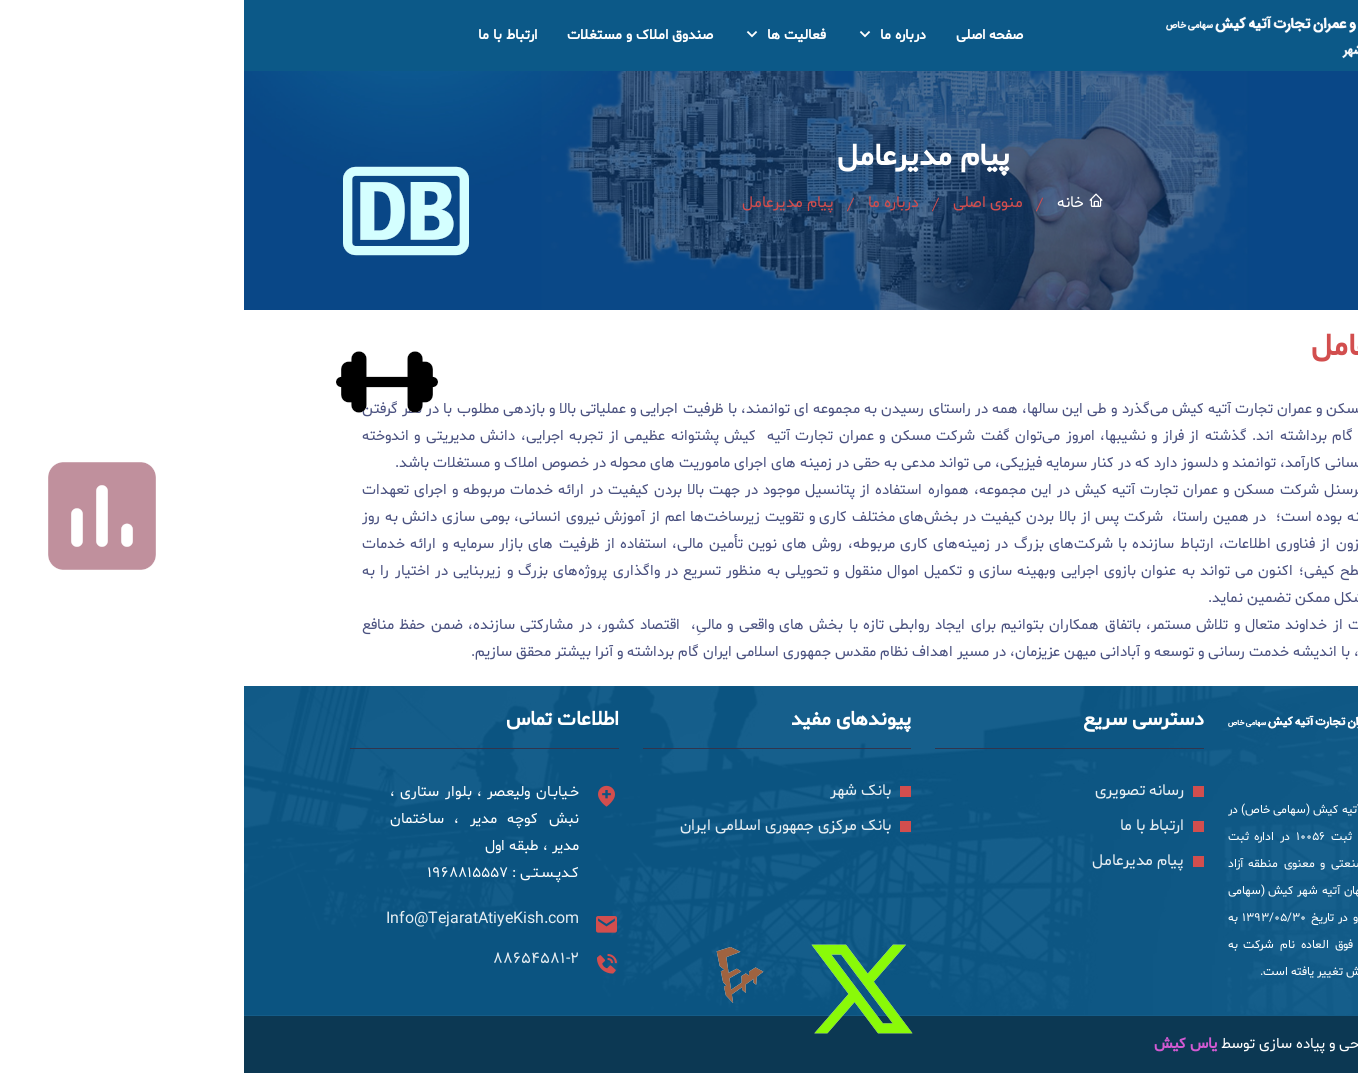  I want to click on deutsche bahn logo - german railway company, so click(406, 211).